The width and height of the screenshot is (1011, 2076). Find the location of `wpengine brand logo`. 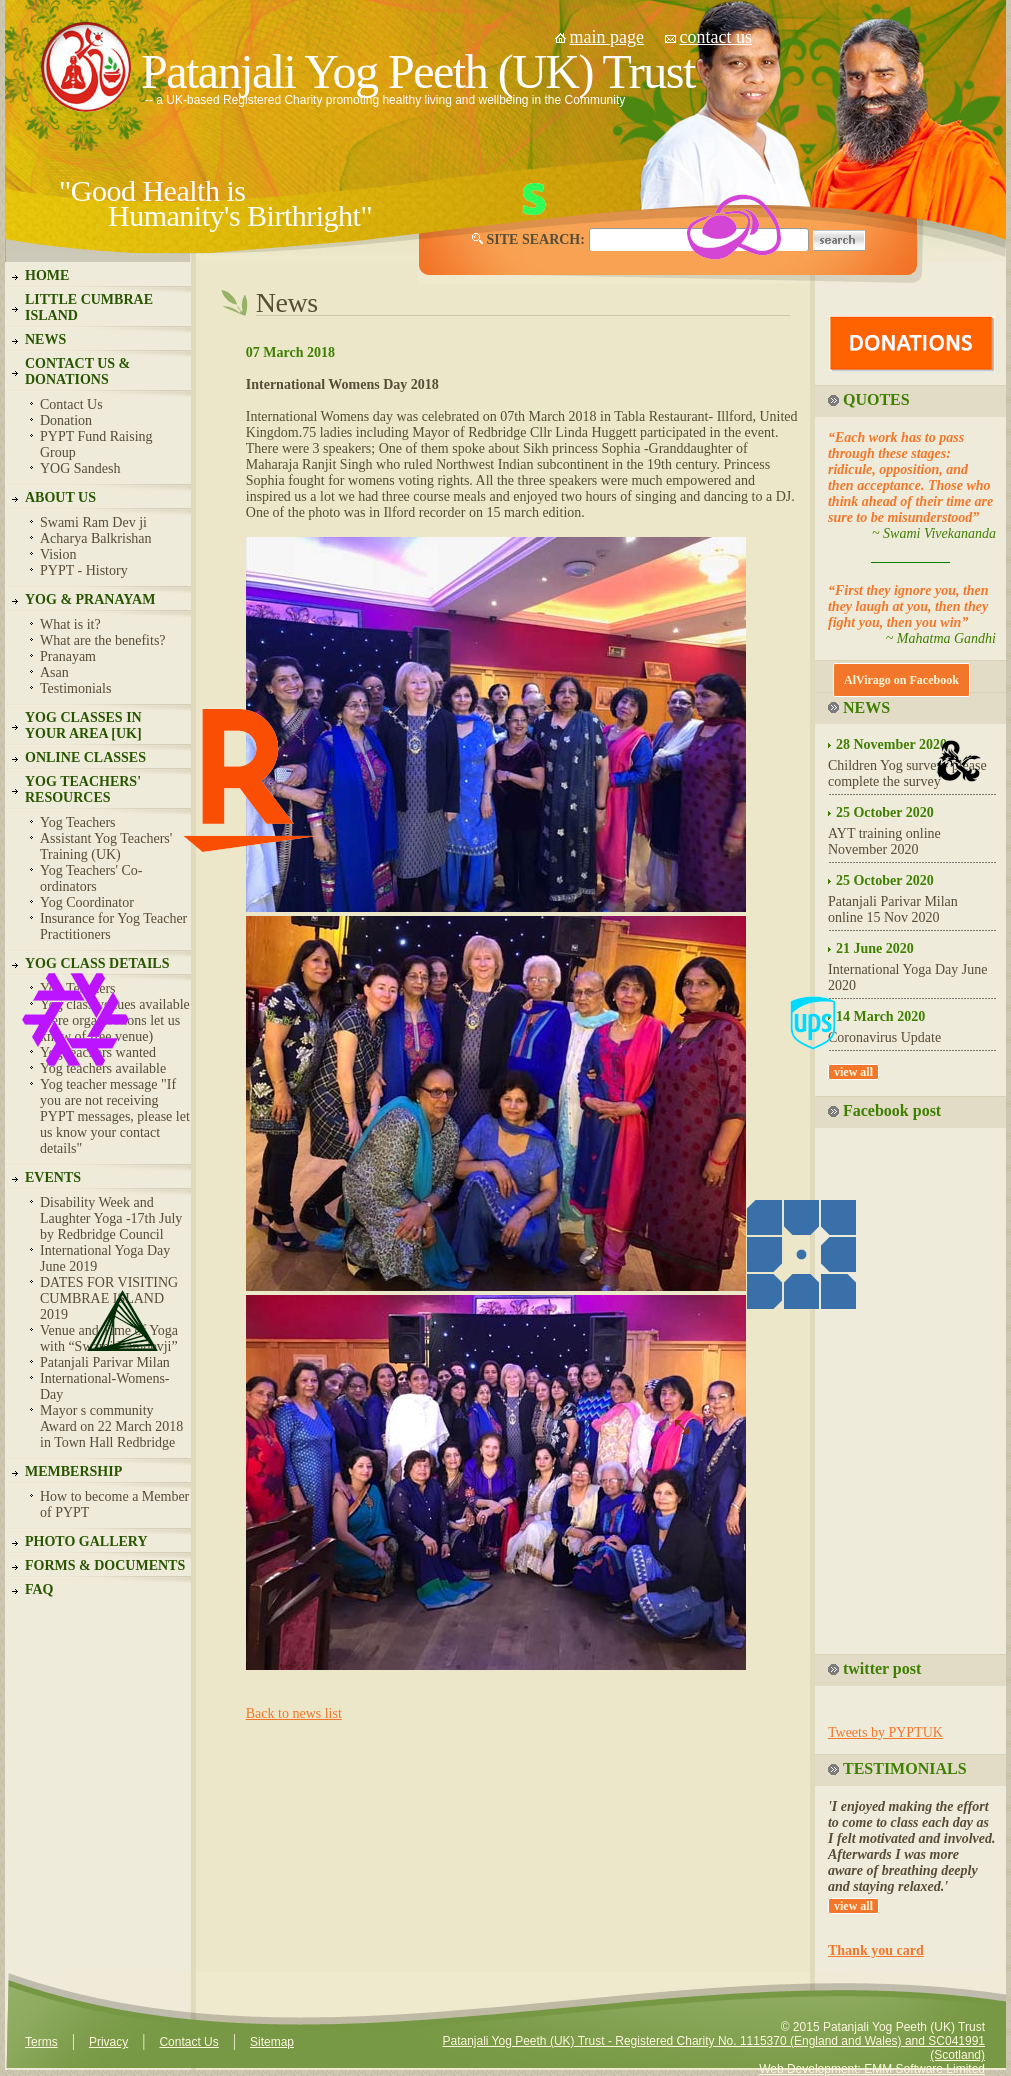

wpengine brand logo is located at coordinates (801, 1254).